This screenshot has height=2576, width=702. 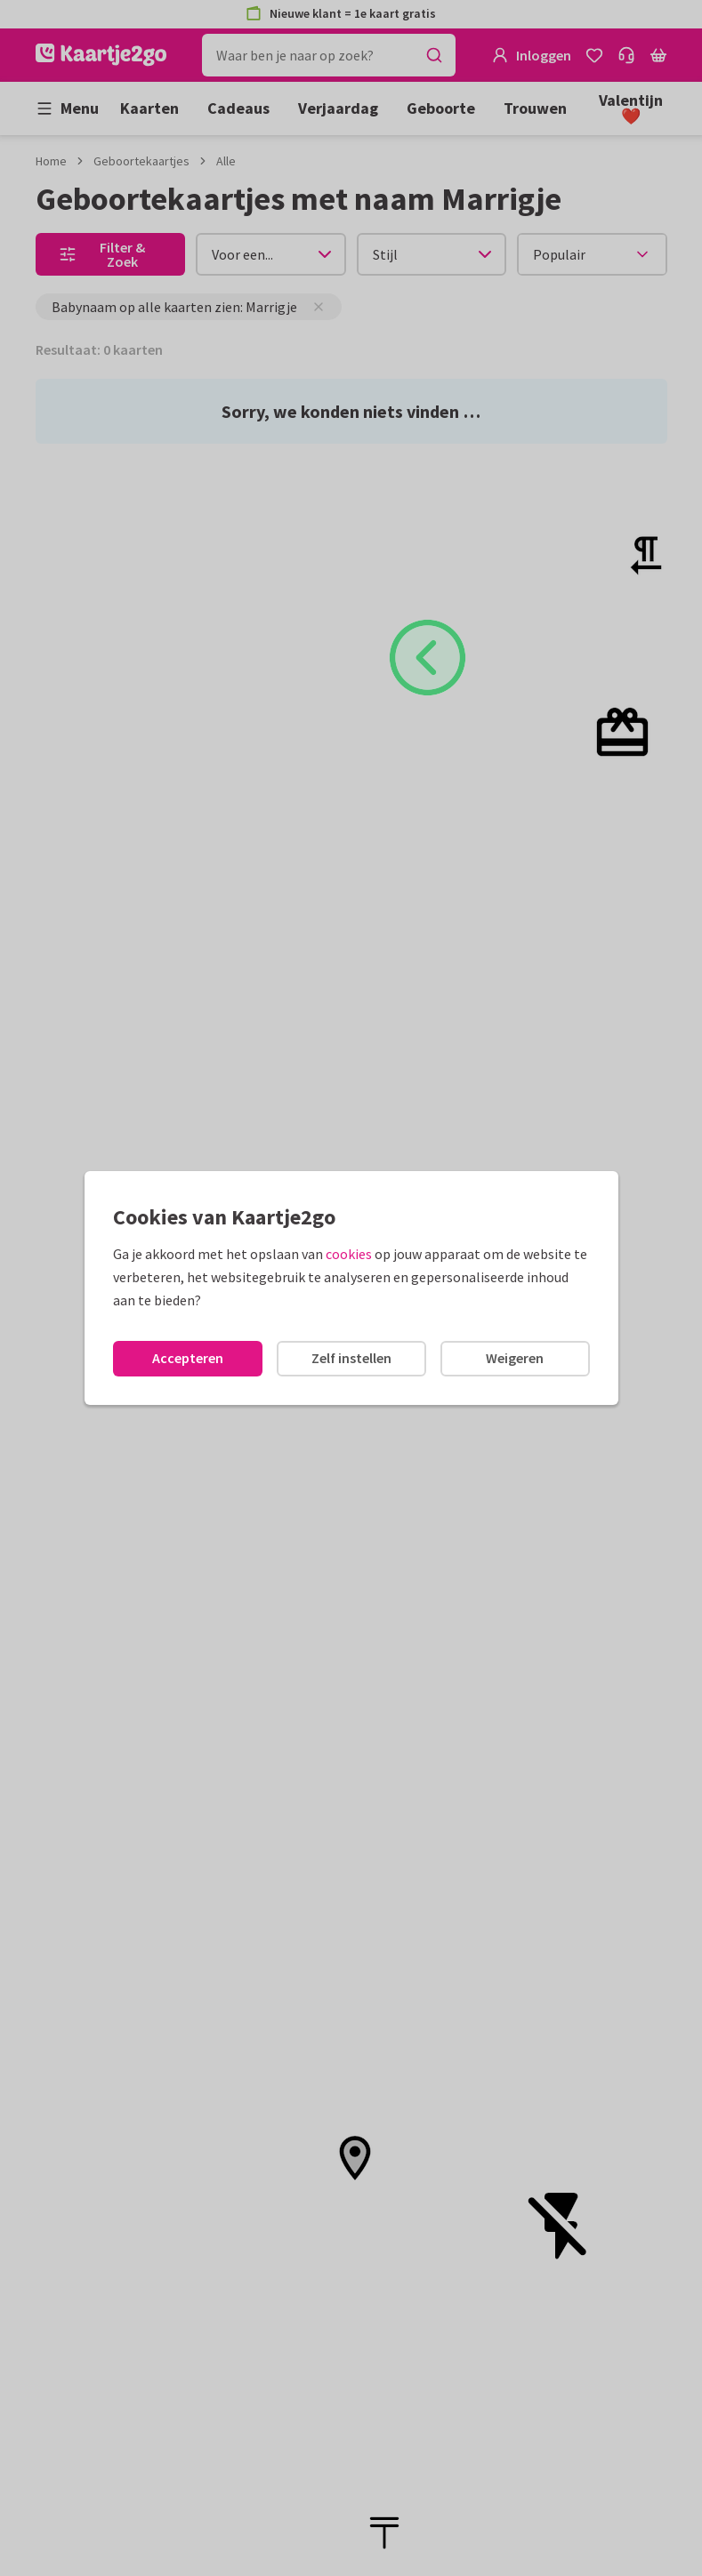 I want to click on display prices in kazakhstani tenge, so click(x=384, y=2532).